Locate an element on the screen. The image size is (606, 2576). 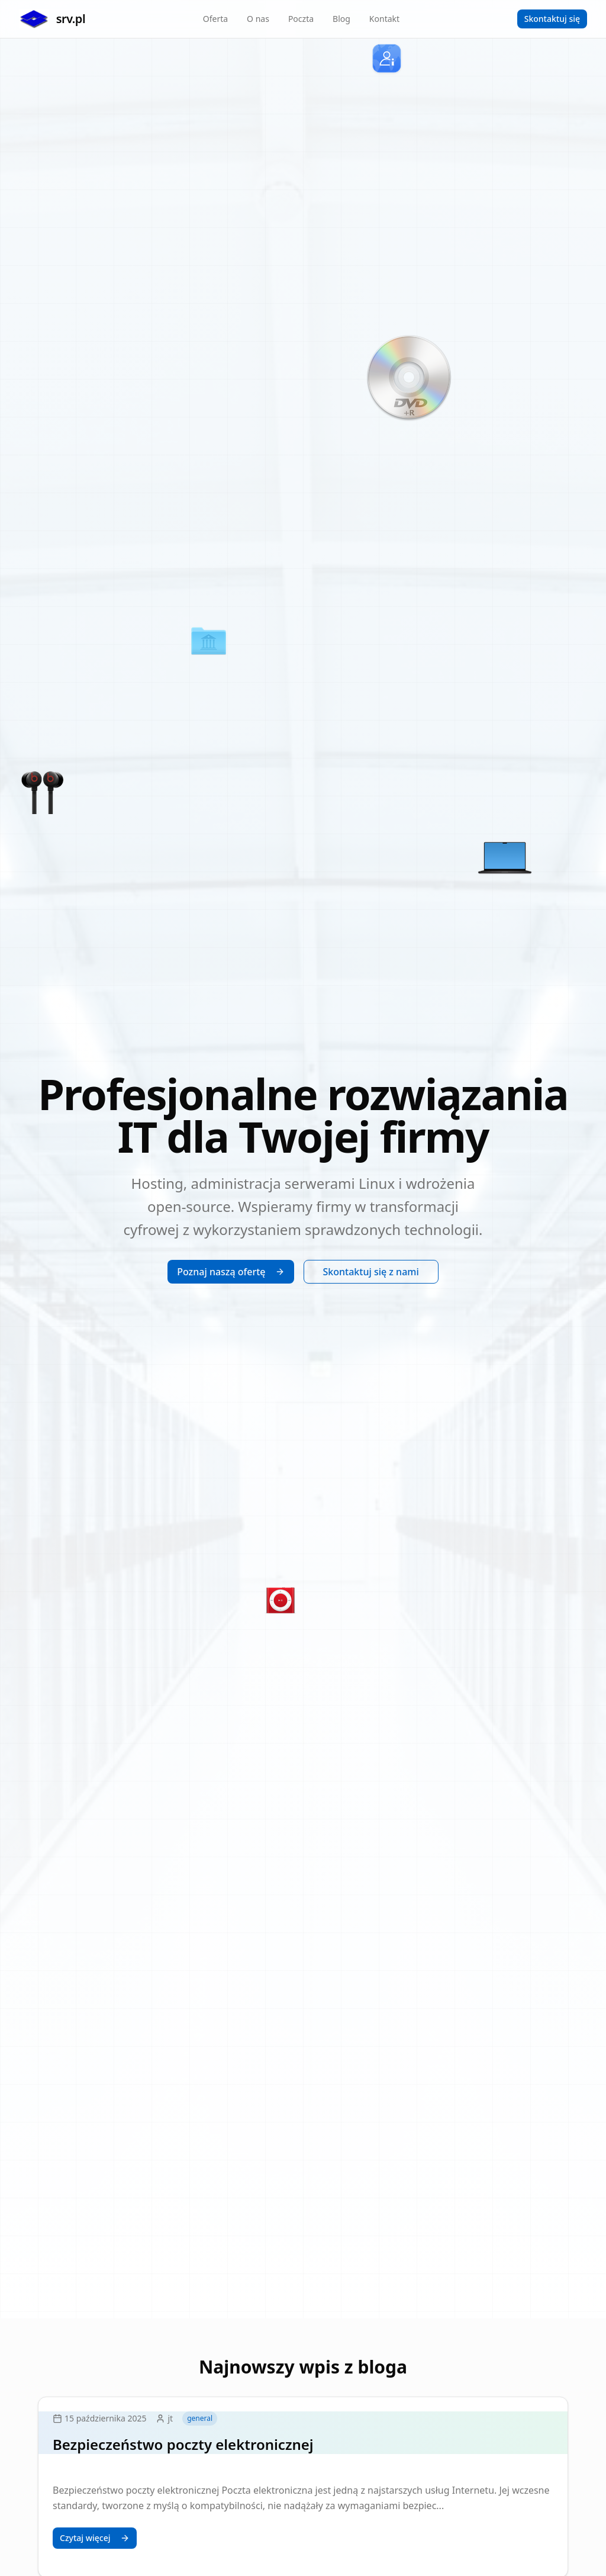
access the system library folder is located at coordinates (208, 641).